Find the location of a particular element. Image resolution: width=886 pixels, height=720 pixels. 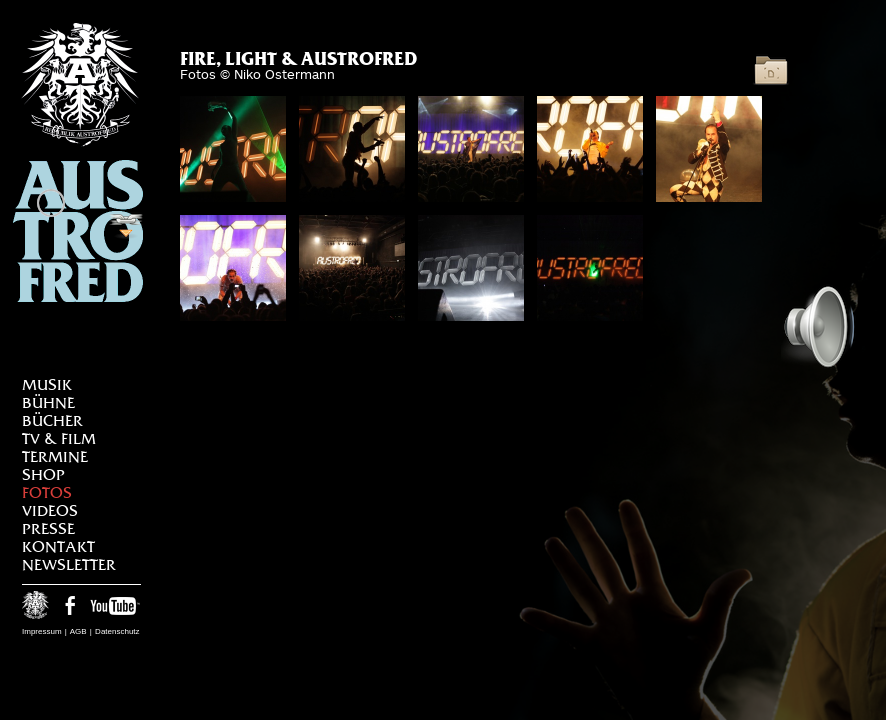

unselected radio button option is located at coordinates (51, 203).